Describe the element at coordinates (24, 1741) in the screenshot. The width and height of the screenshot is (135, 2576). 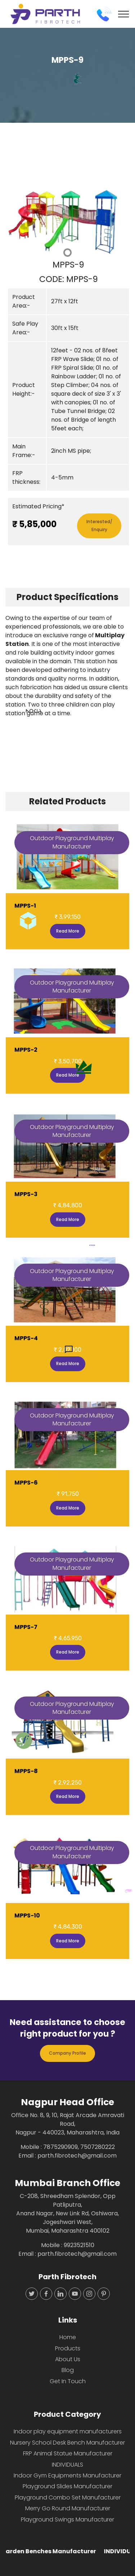
I see `Symfony PHP framework logo` at that location.